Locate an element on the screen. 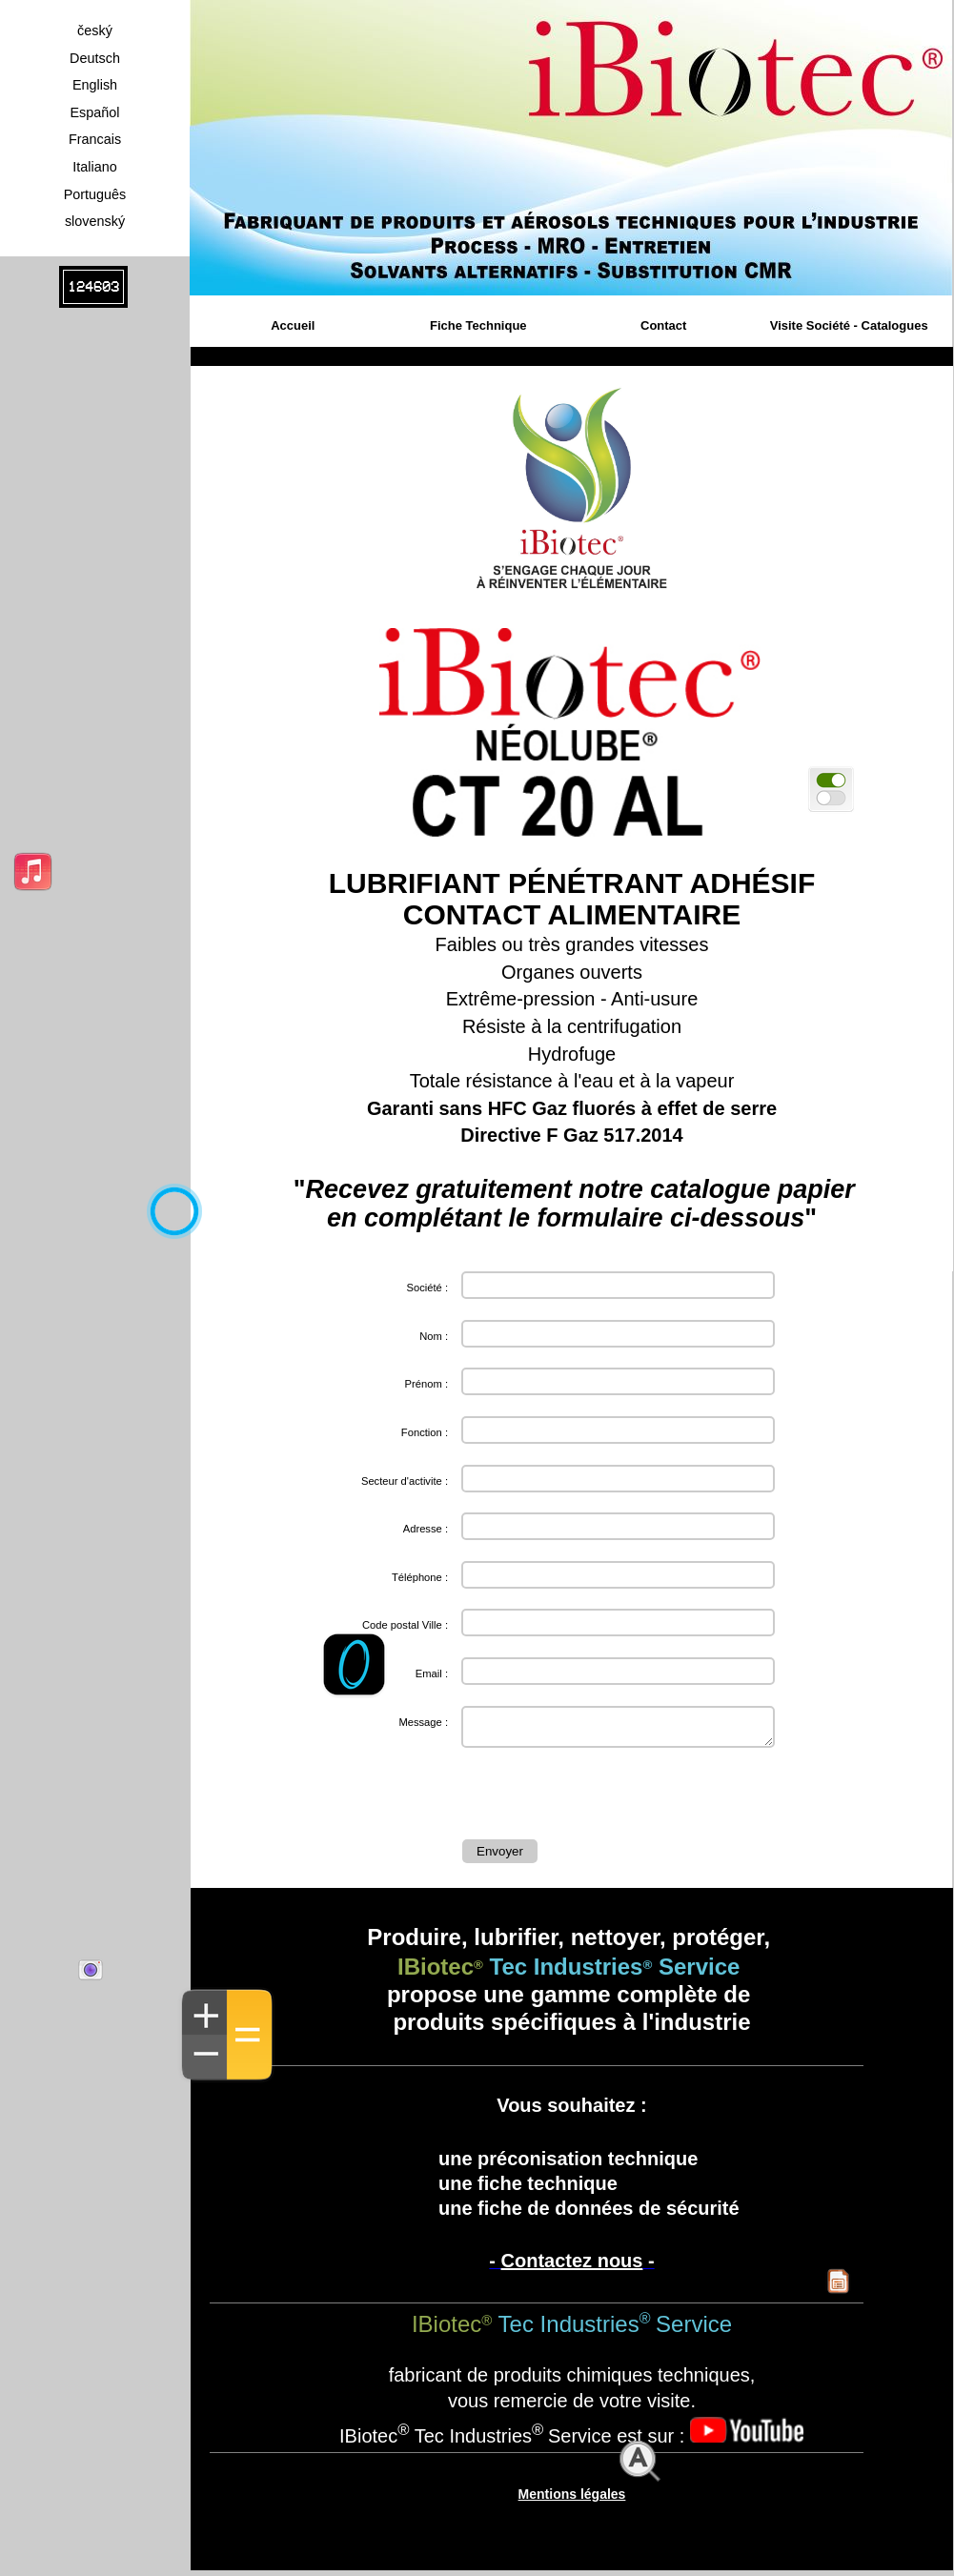 The height and width of the screenshot is (2576, 954). open the portal app is located at coordinates (354, 1664).